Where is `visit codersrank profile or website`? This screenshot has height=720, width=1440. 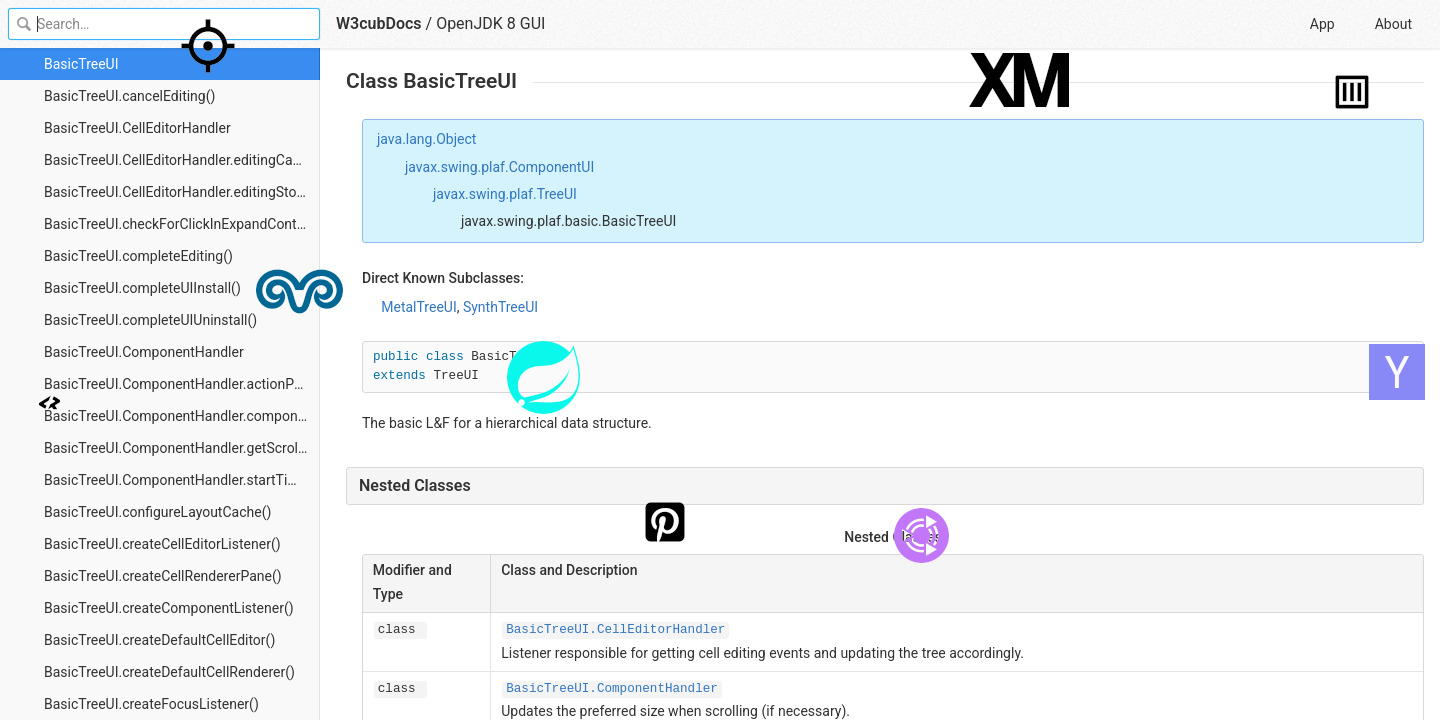 visit codersrank profile or website is located at coordinates (49, 402).